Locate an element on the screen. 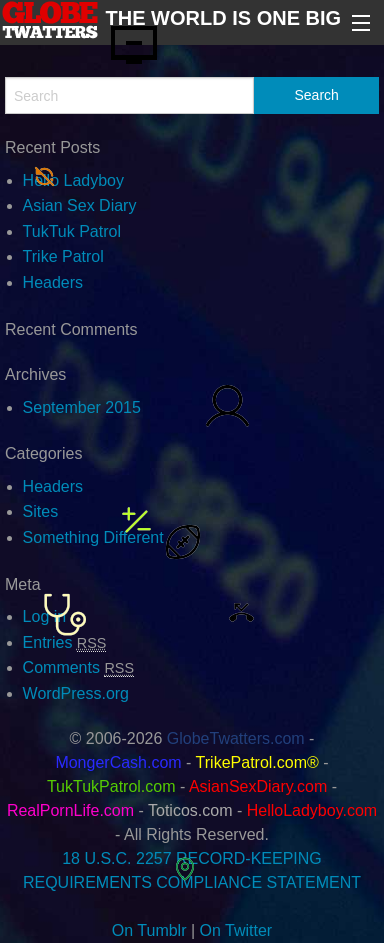  access health or medical features is located at coordinates (62, 613).